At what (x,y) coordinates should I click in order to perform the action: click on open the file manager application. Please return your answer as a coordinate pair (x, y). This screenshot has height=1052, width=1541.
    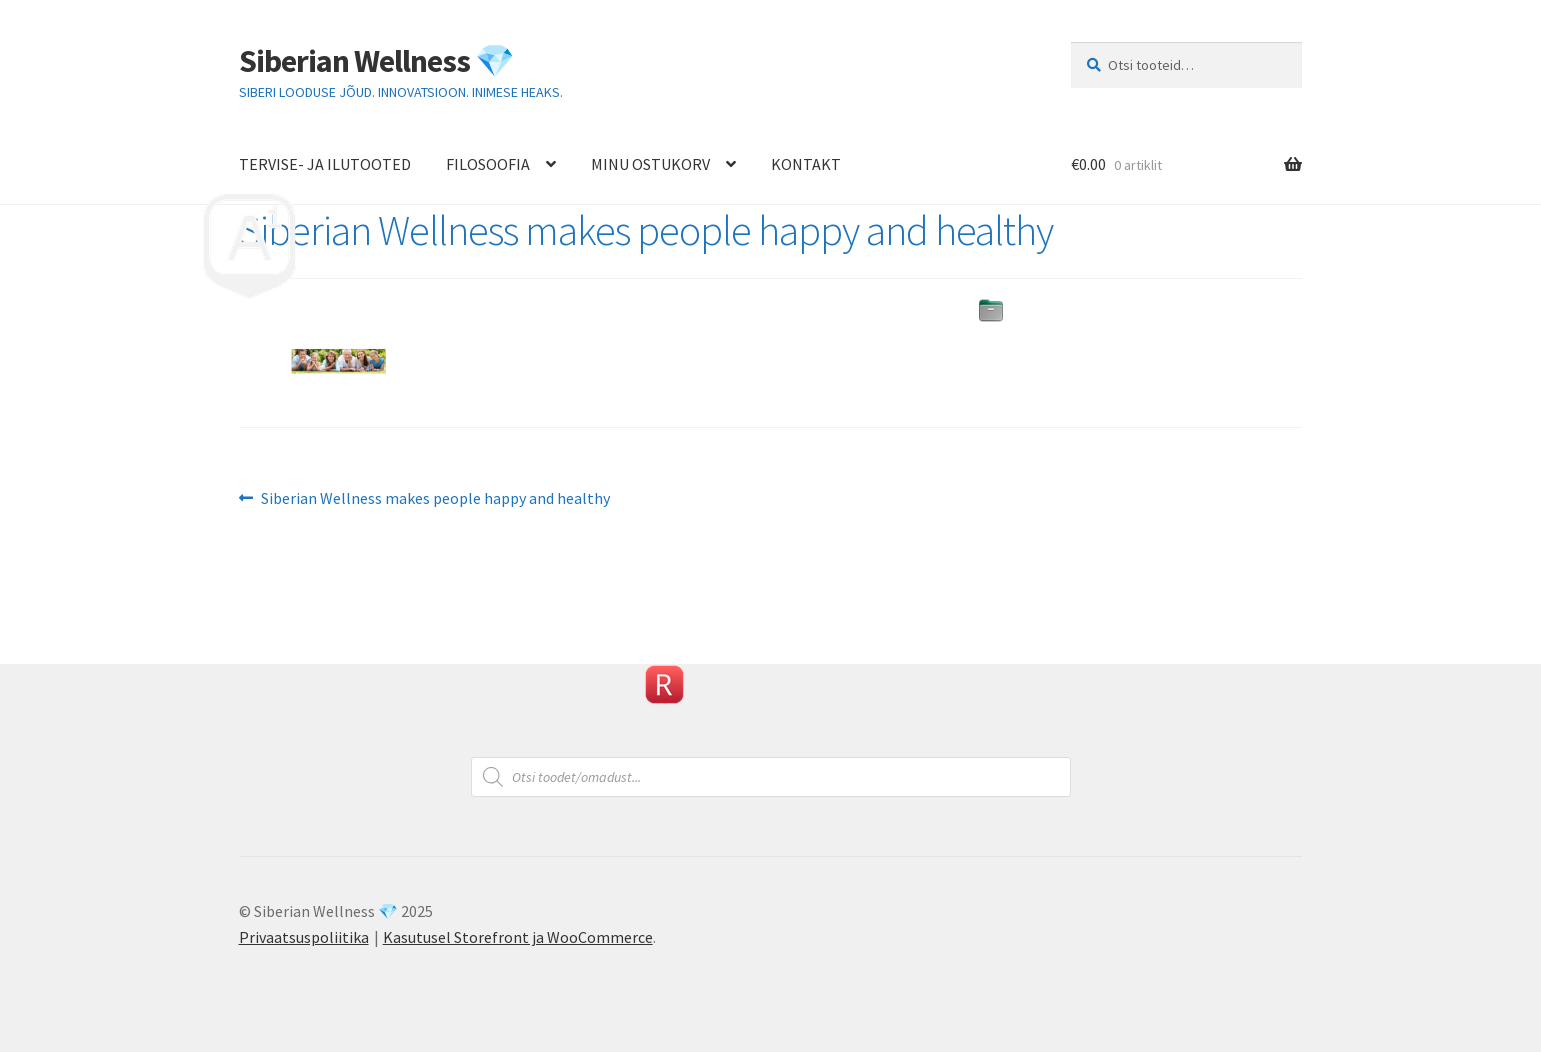
    Looking at the image, I should click on (991, 310).